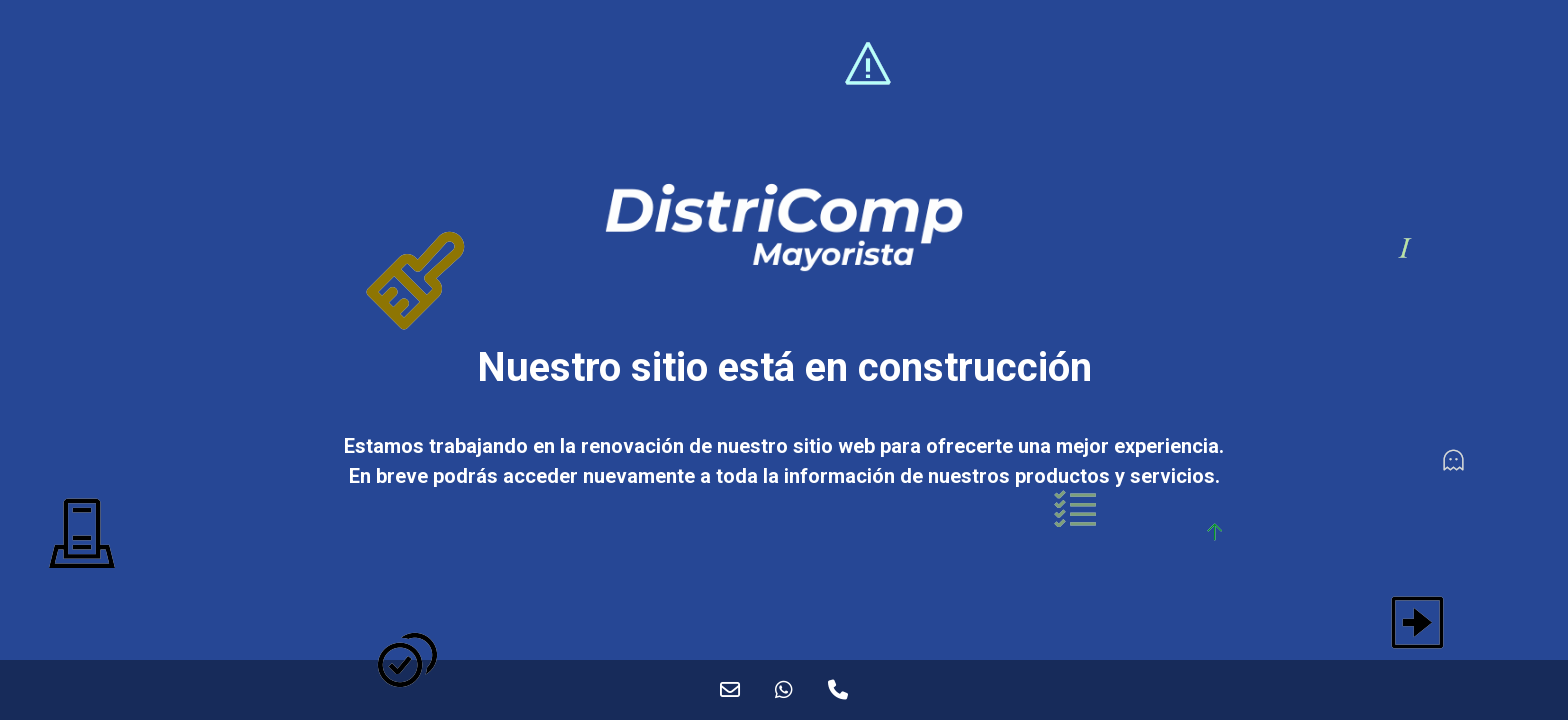 The image size is (1568, 720). What do you see at coordinates (1453, 460) in the screenshot?
I see `toggle ghost mode or invisible status` at bounding box center [1453, 460].